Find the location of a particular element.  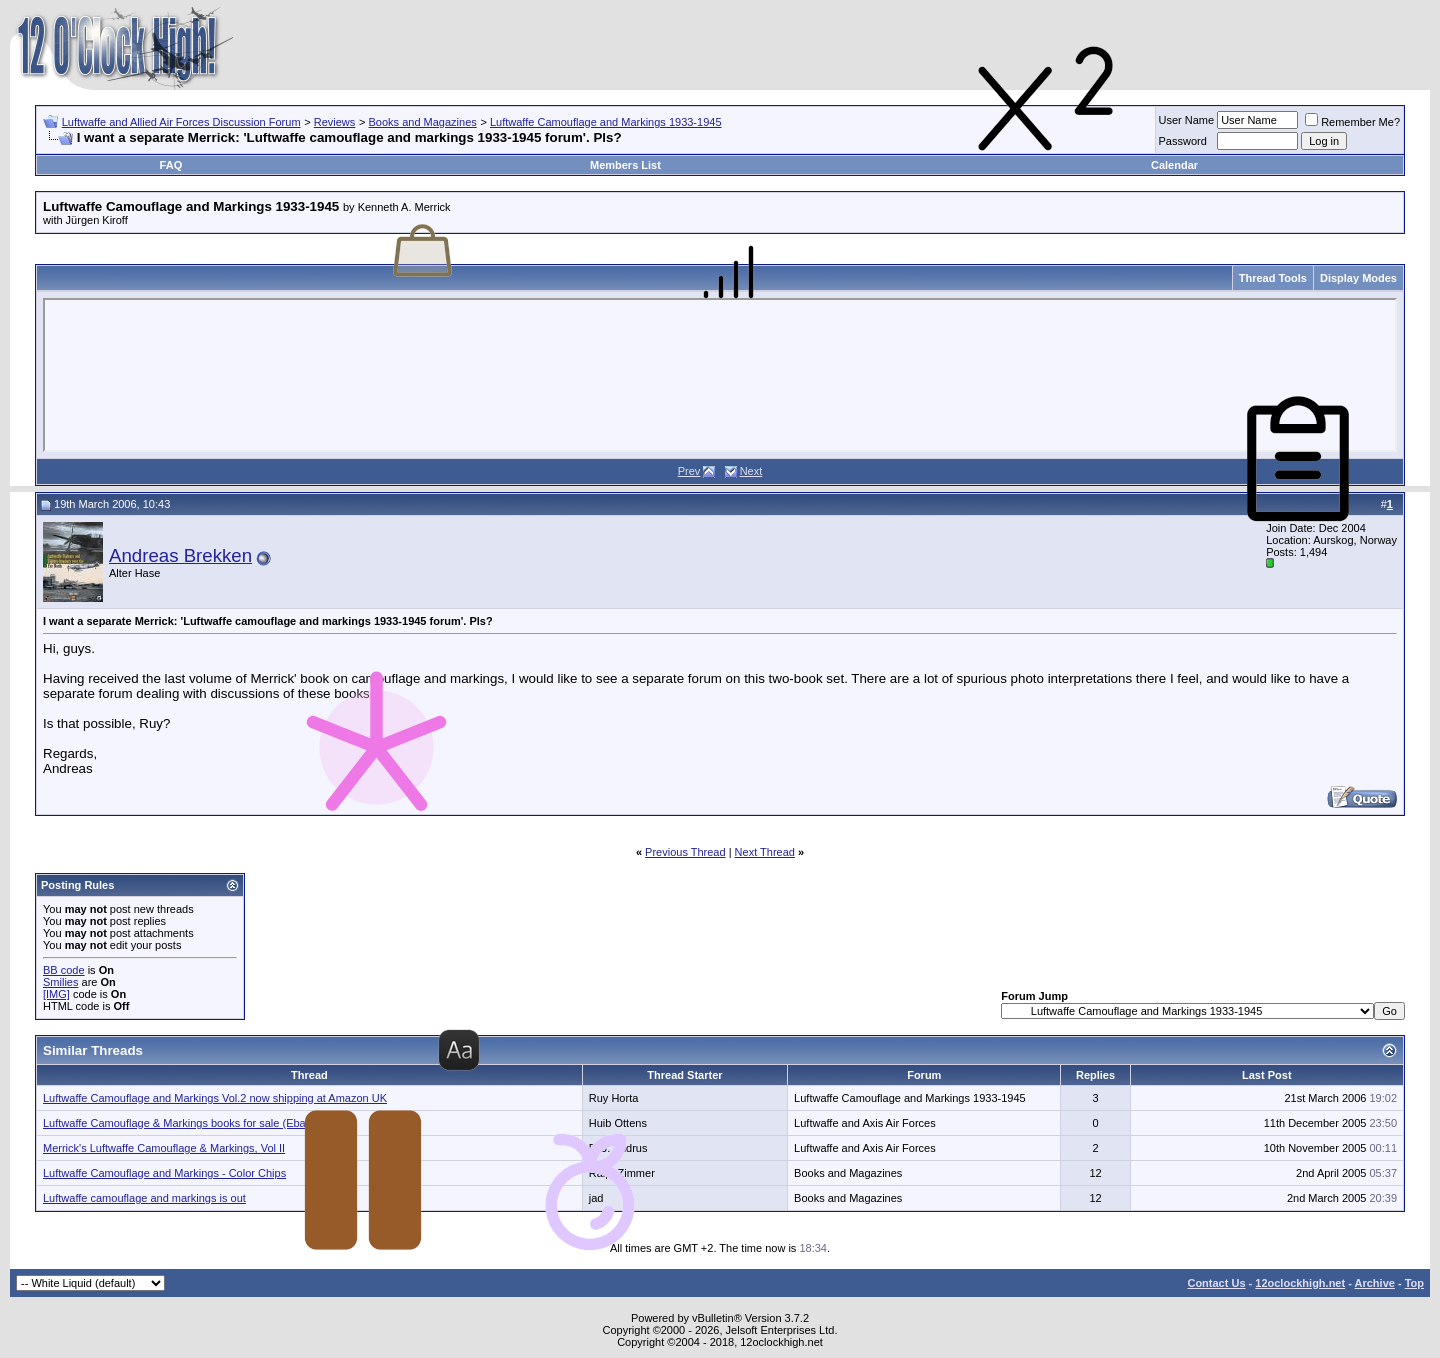

open font management settings is located at coordinates (459, 1050).